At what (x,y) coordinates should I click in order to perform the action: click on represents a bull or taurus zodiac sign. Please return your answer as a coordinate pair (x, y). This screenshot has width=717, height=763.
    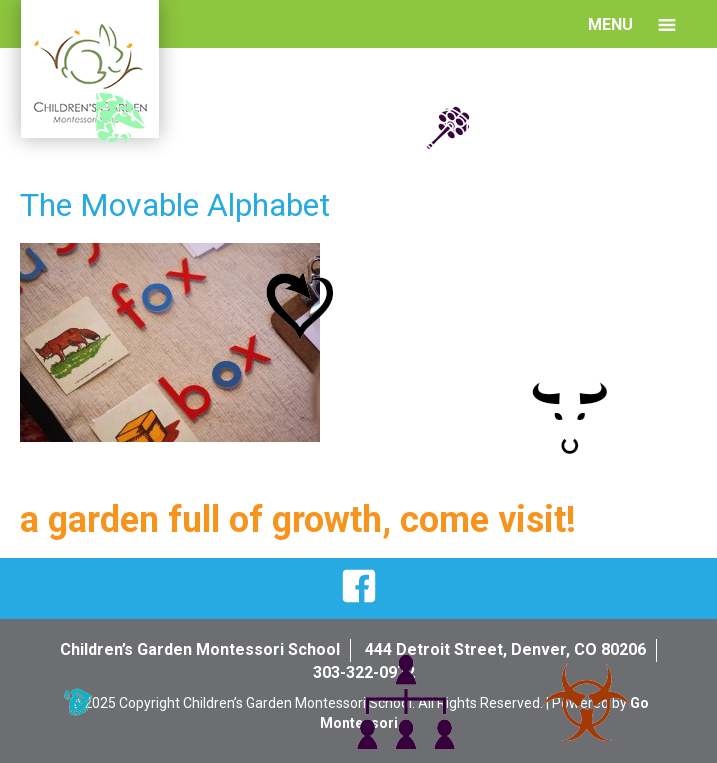
    Looking at the image, I should click on (569, 418).